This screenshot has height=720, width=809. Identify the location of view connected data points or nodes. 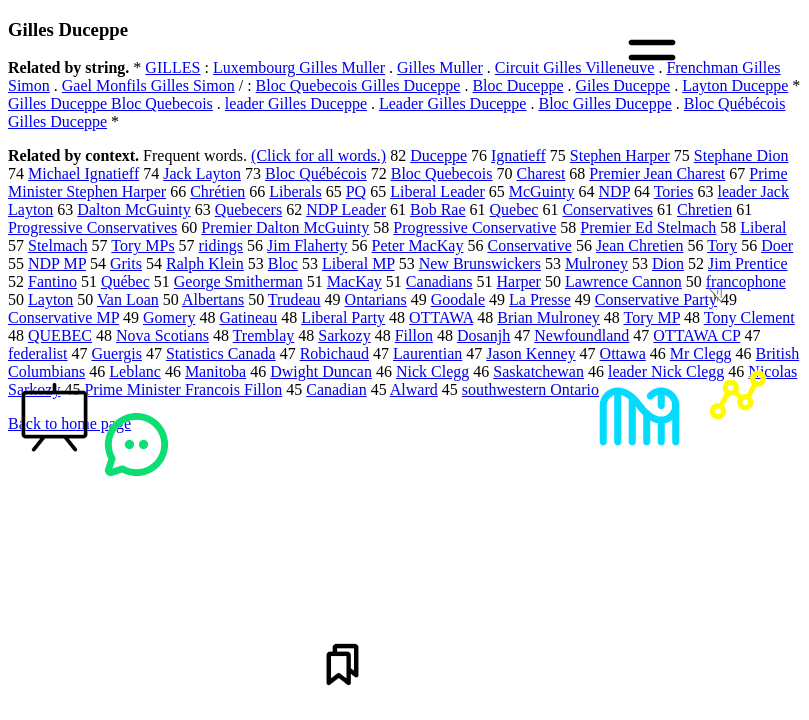
(738, 395).